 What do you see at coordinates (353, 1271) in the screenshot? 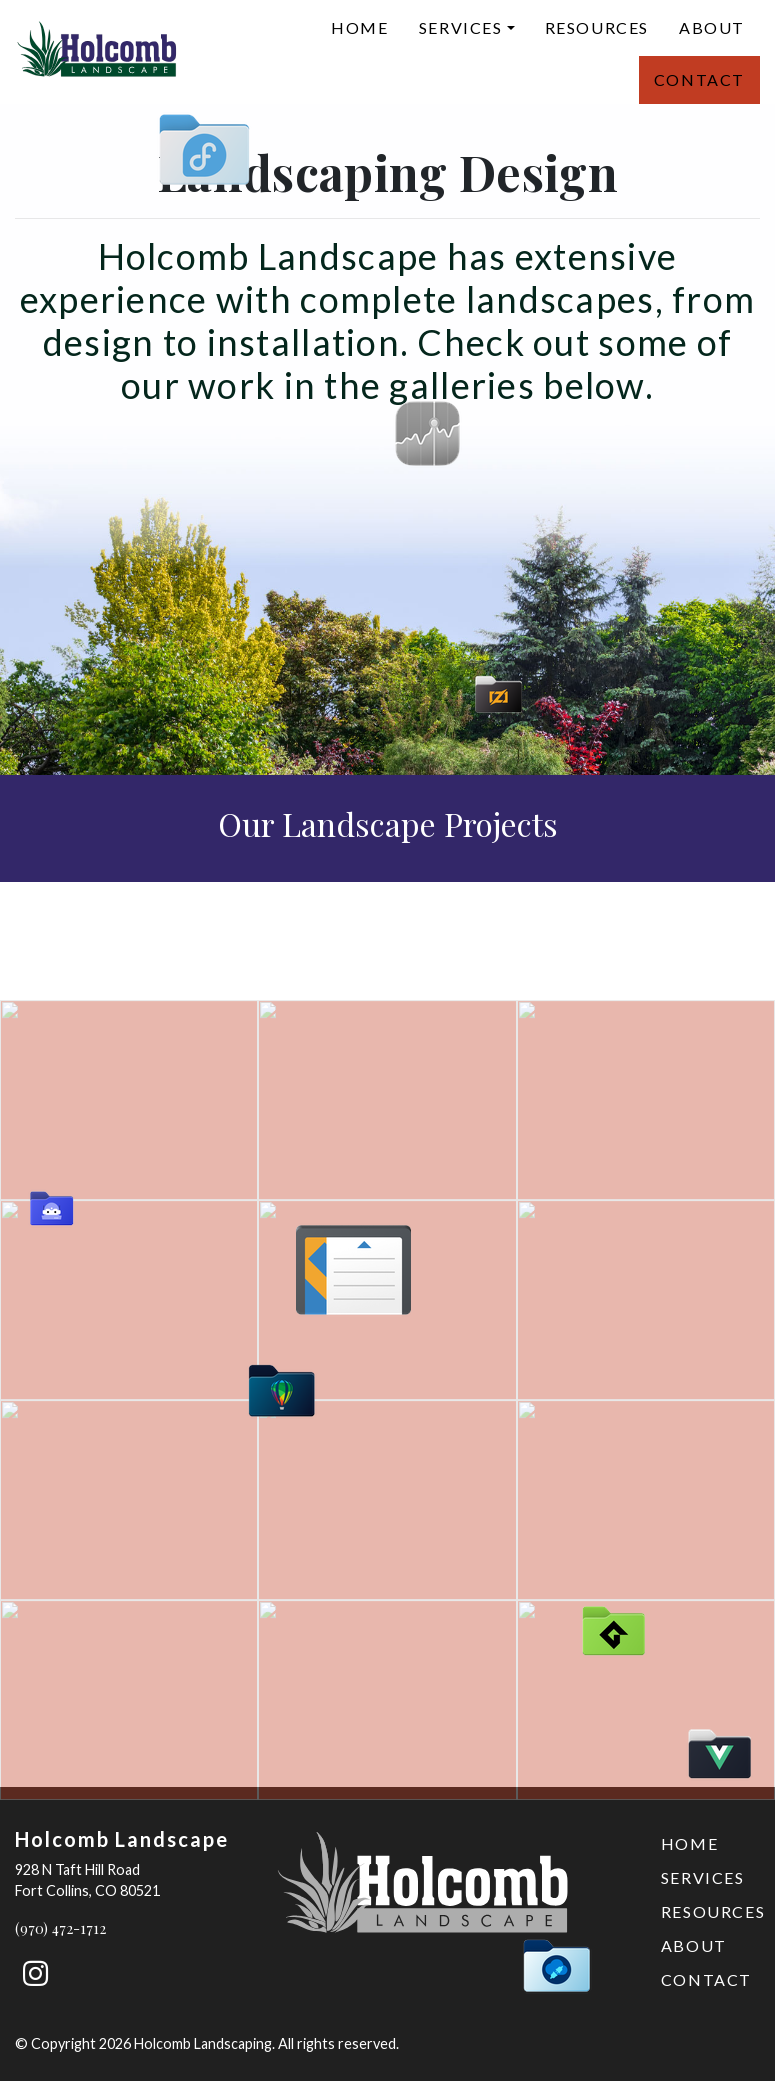
I see `open task manager or running applications` at bounding box center [353, 1271].